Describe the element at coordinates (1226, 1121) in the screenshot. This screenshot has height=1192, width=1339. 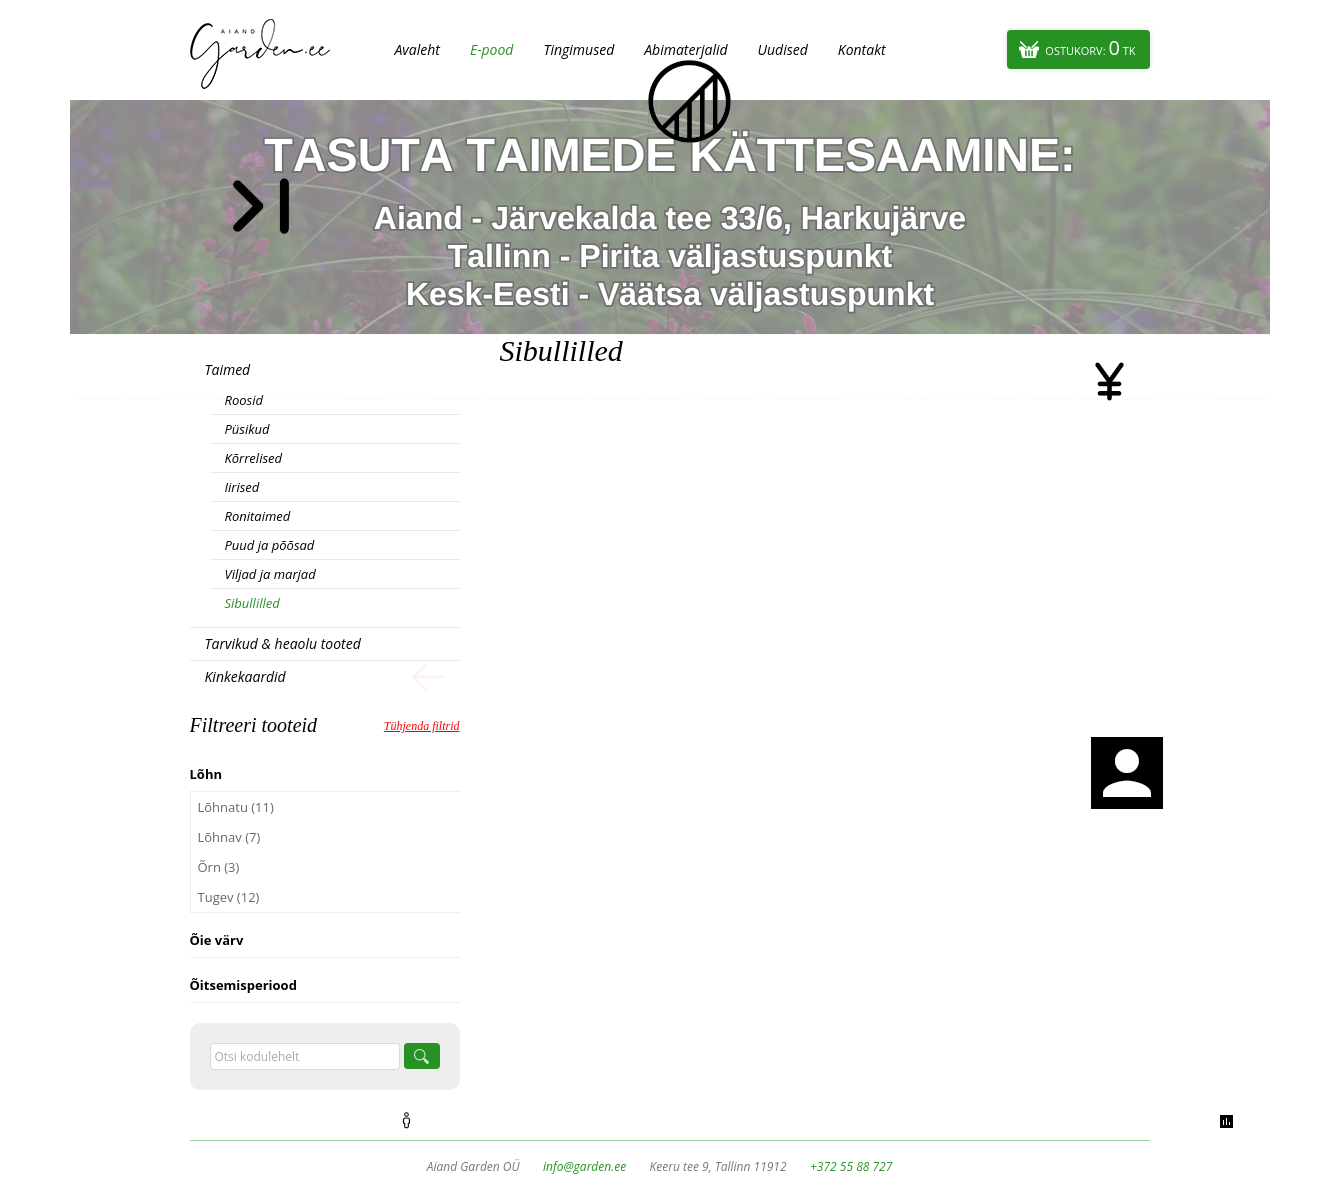
I see `view poll results` at that location.